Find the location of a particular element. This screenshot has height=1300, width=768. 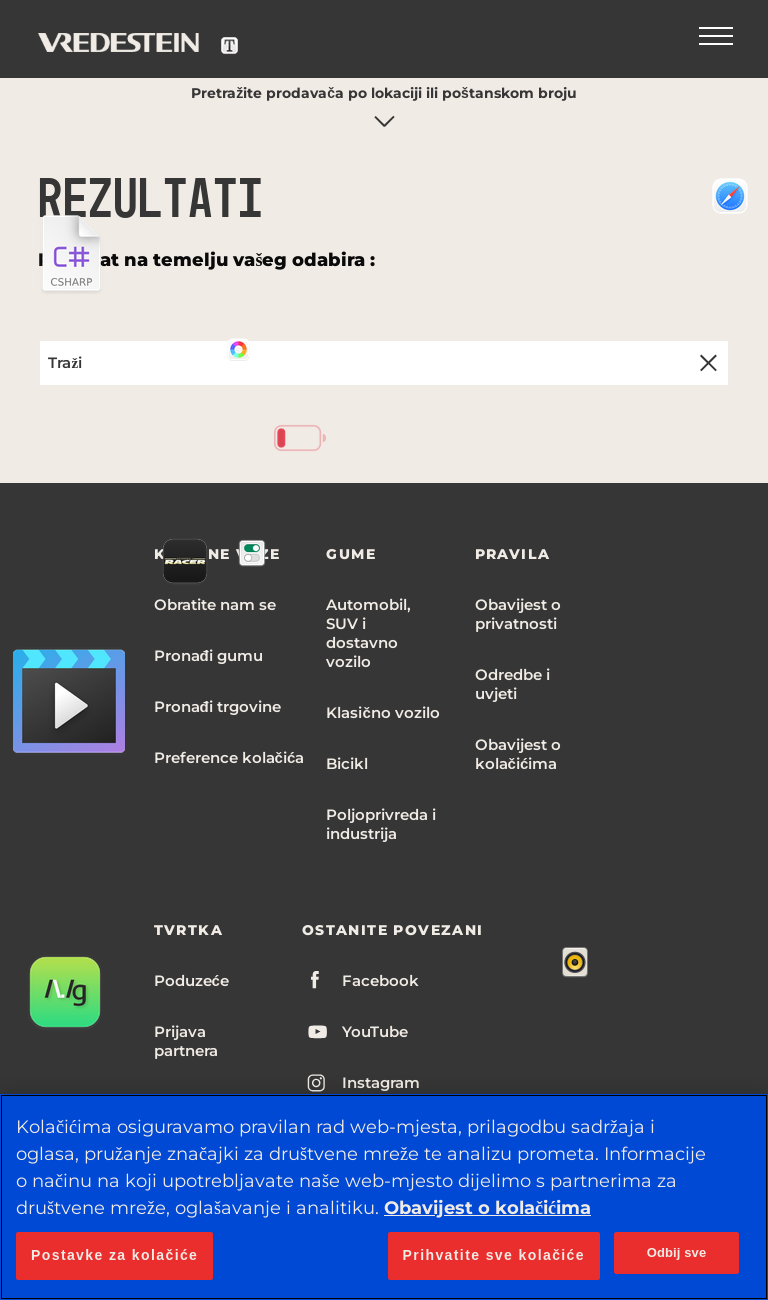

open the web browser app is located at coordinates (730, 196).